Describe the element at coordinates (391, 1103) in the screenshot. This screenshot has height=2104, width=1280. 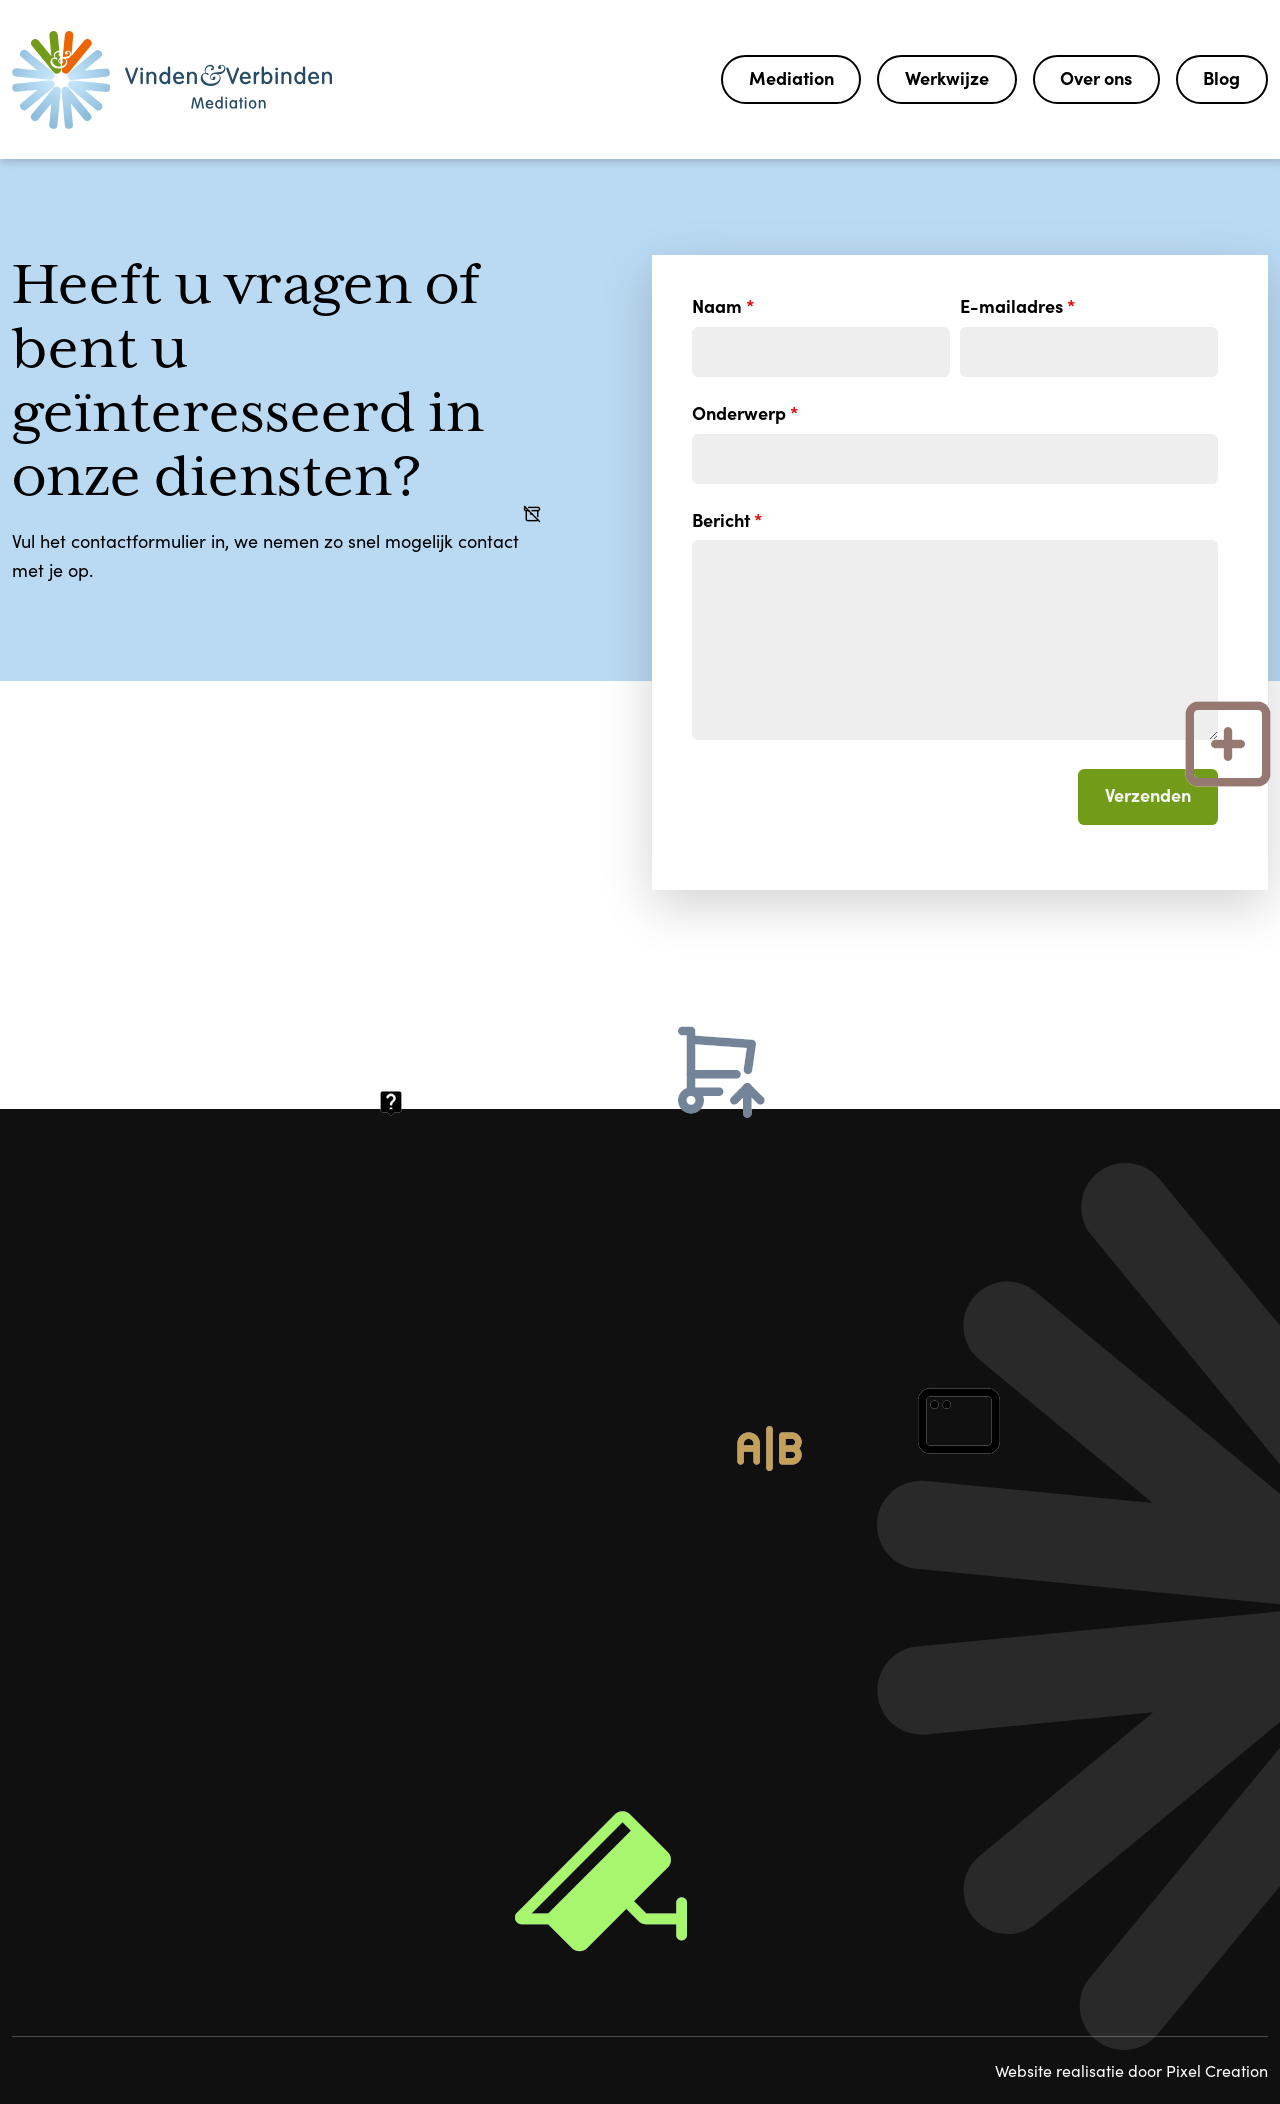
I see `access live help or support chat` at that location.